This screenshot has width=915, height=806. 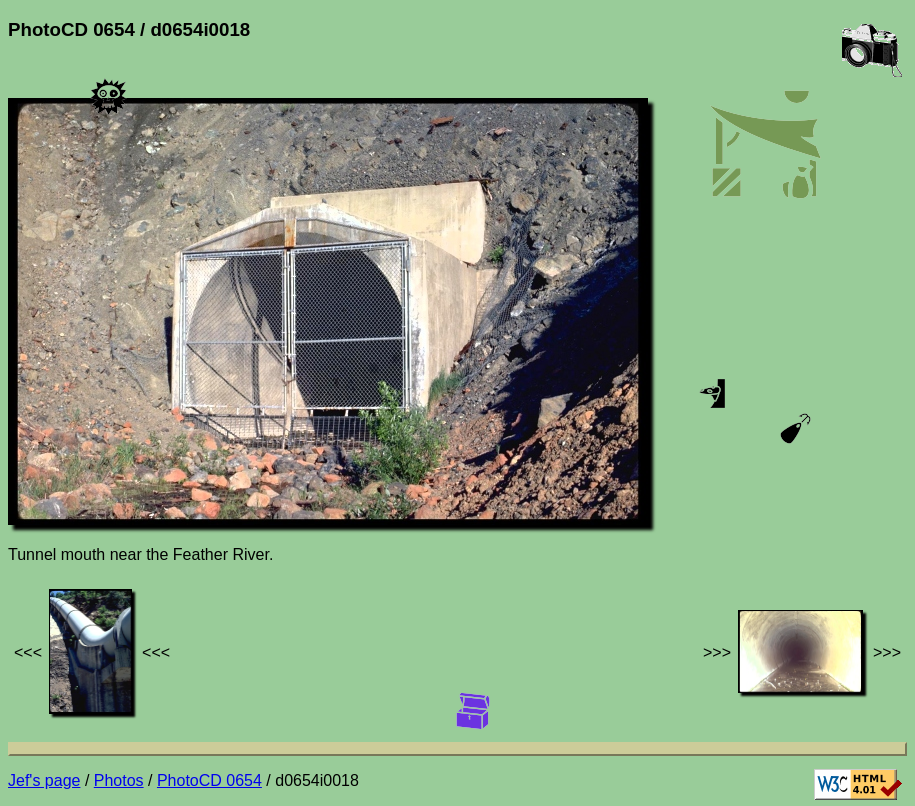 I want to click on set up camp in a desert region, so click(x=765, y=144).